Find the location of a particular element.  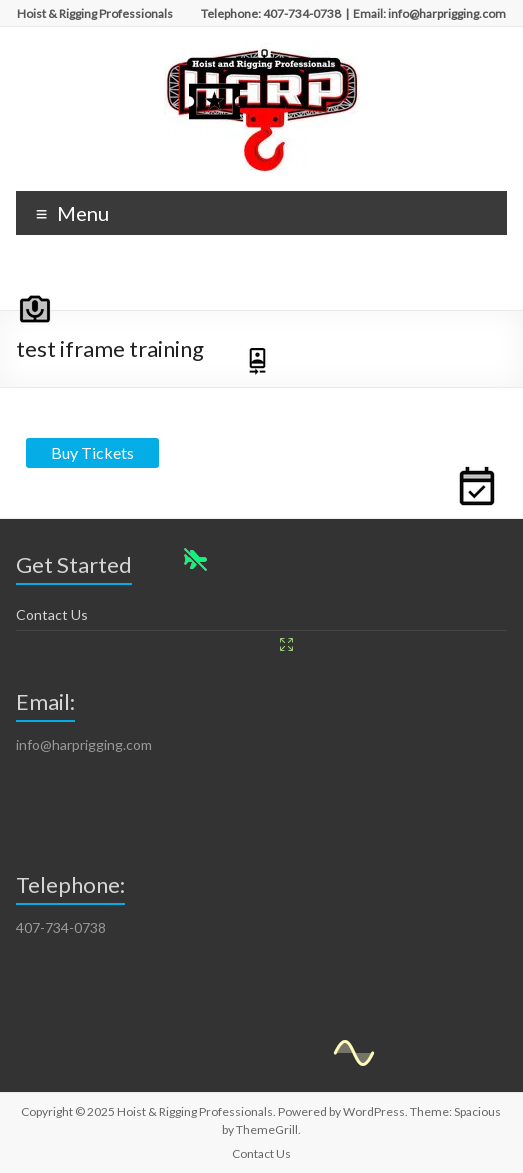

adjust audio or sound wave settings is located at coordinates (354, 1053).